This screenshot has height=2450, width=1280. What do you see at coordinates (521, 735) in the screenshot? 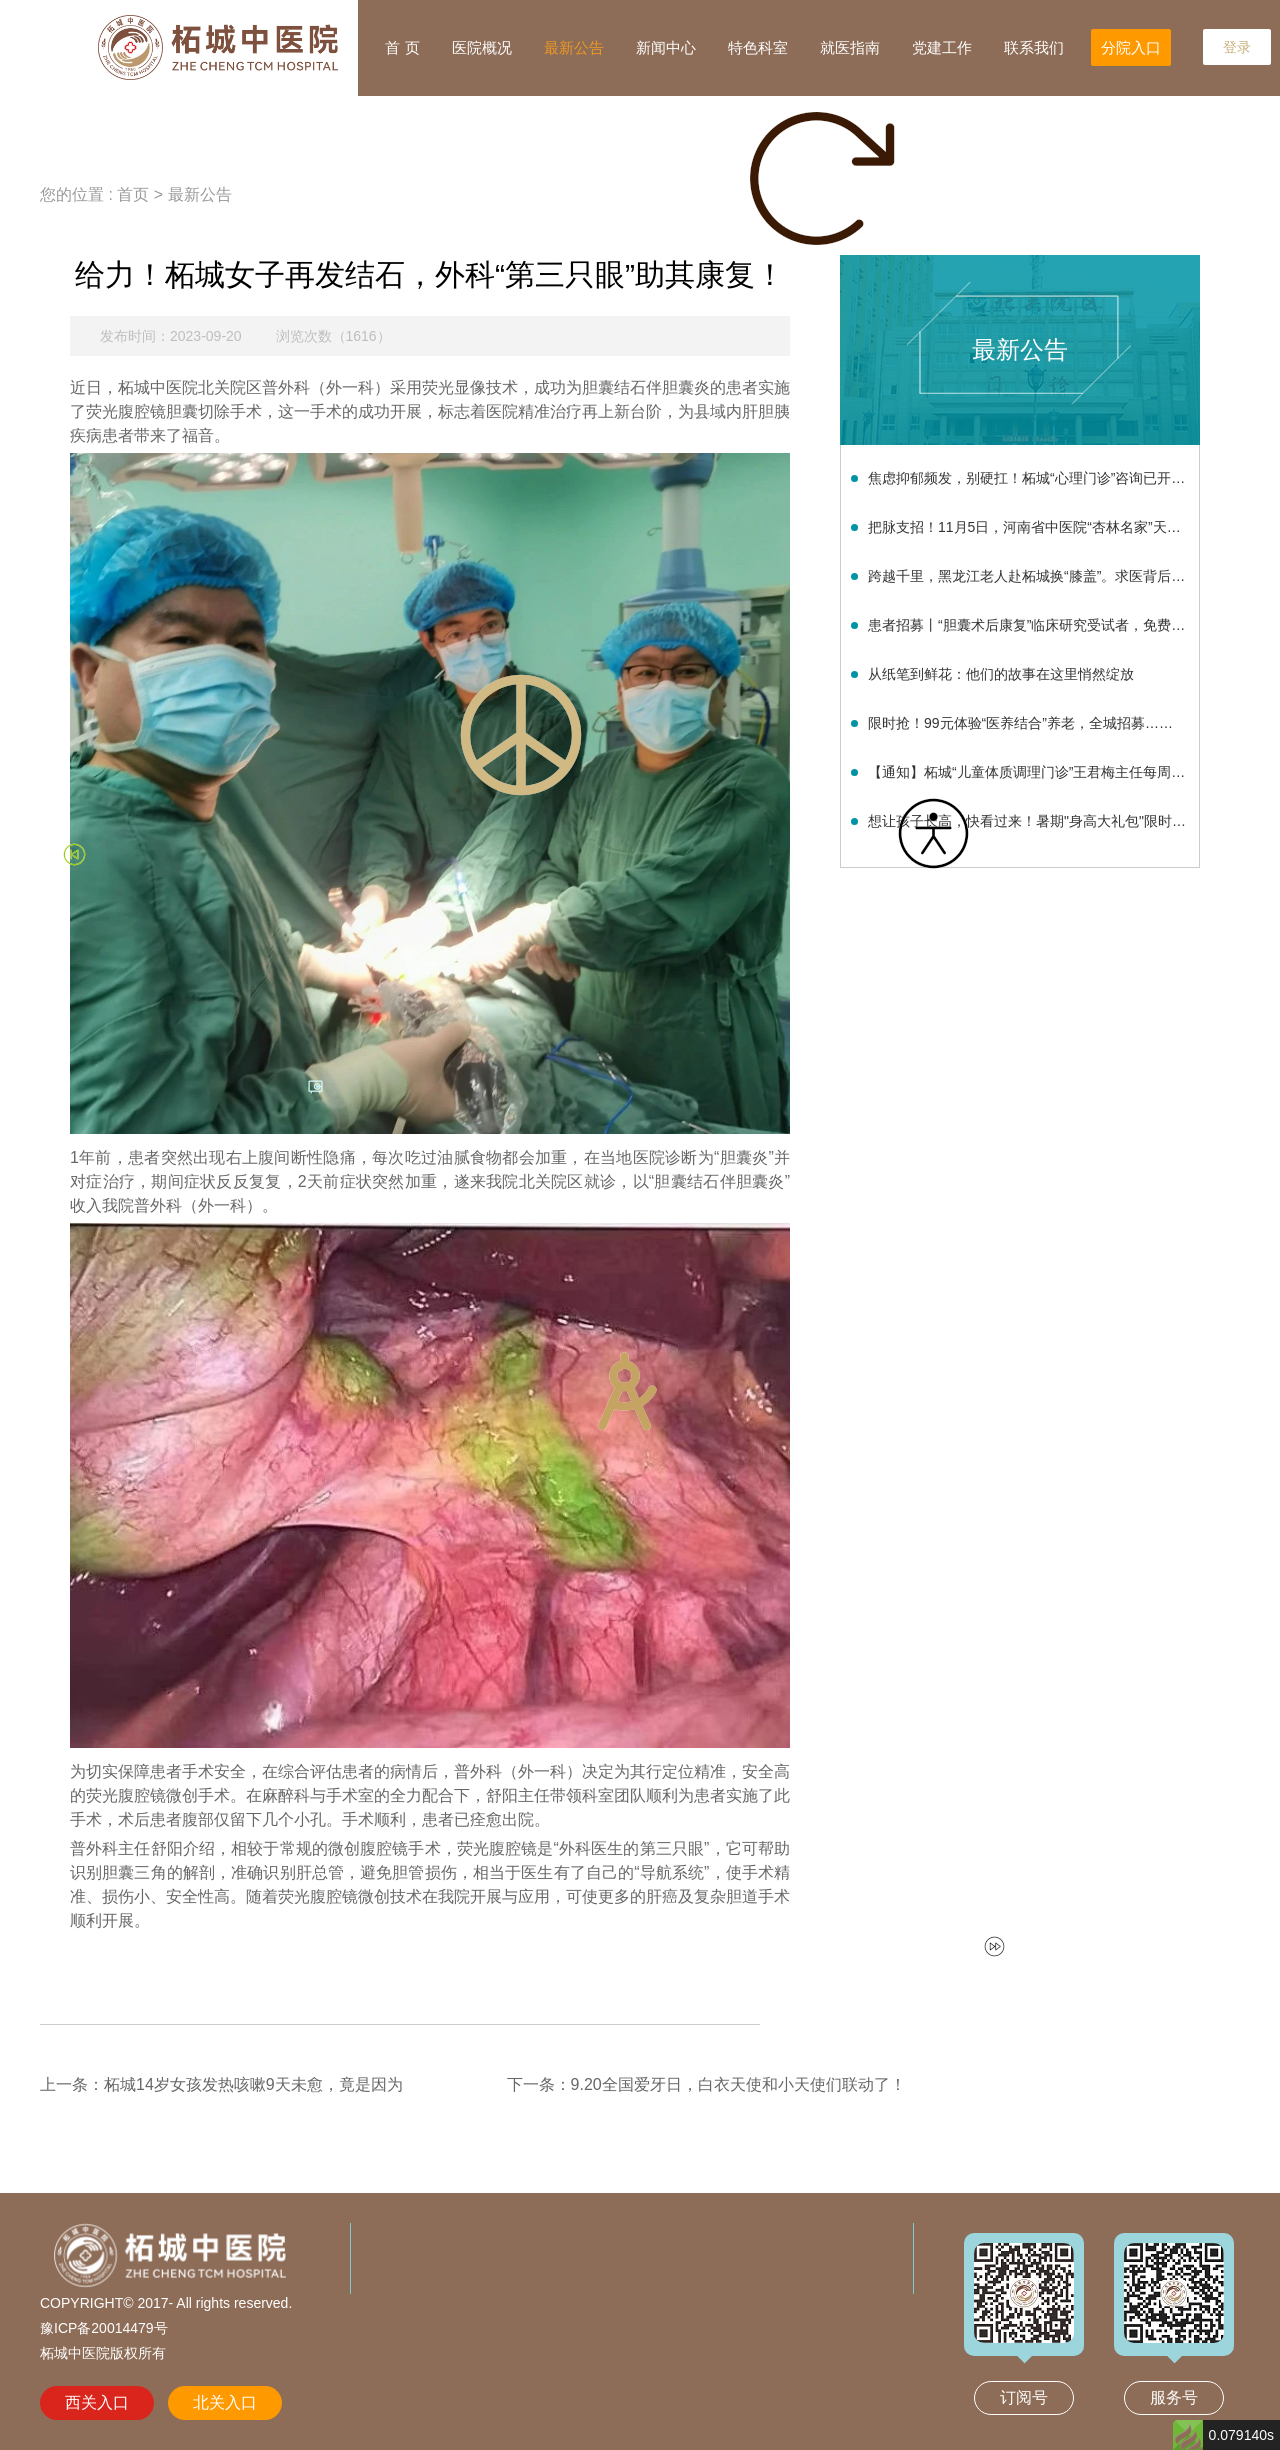
I see `indicates a peaceful or non-violent mode/setting` at bounding box center [521, 735].